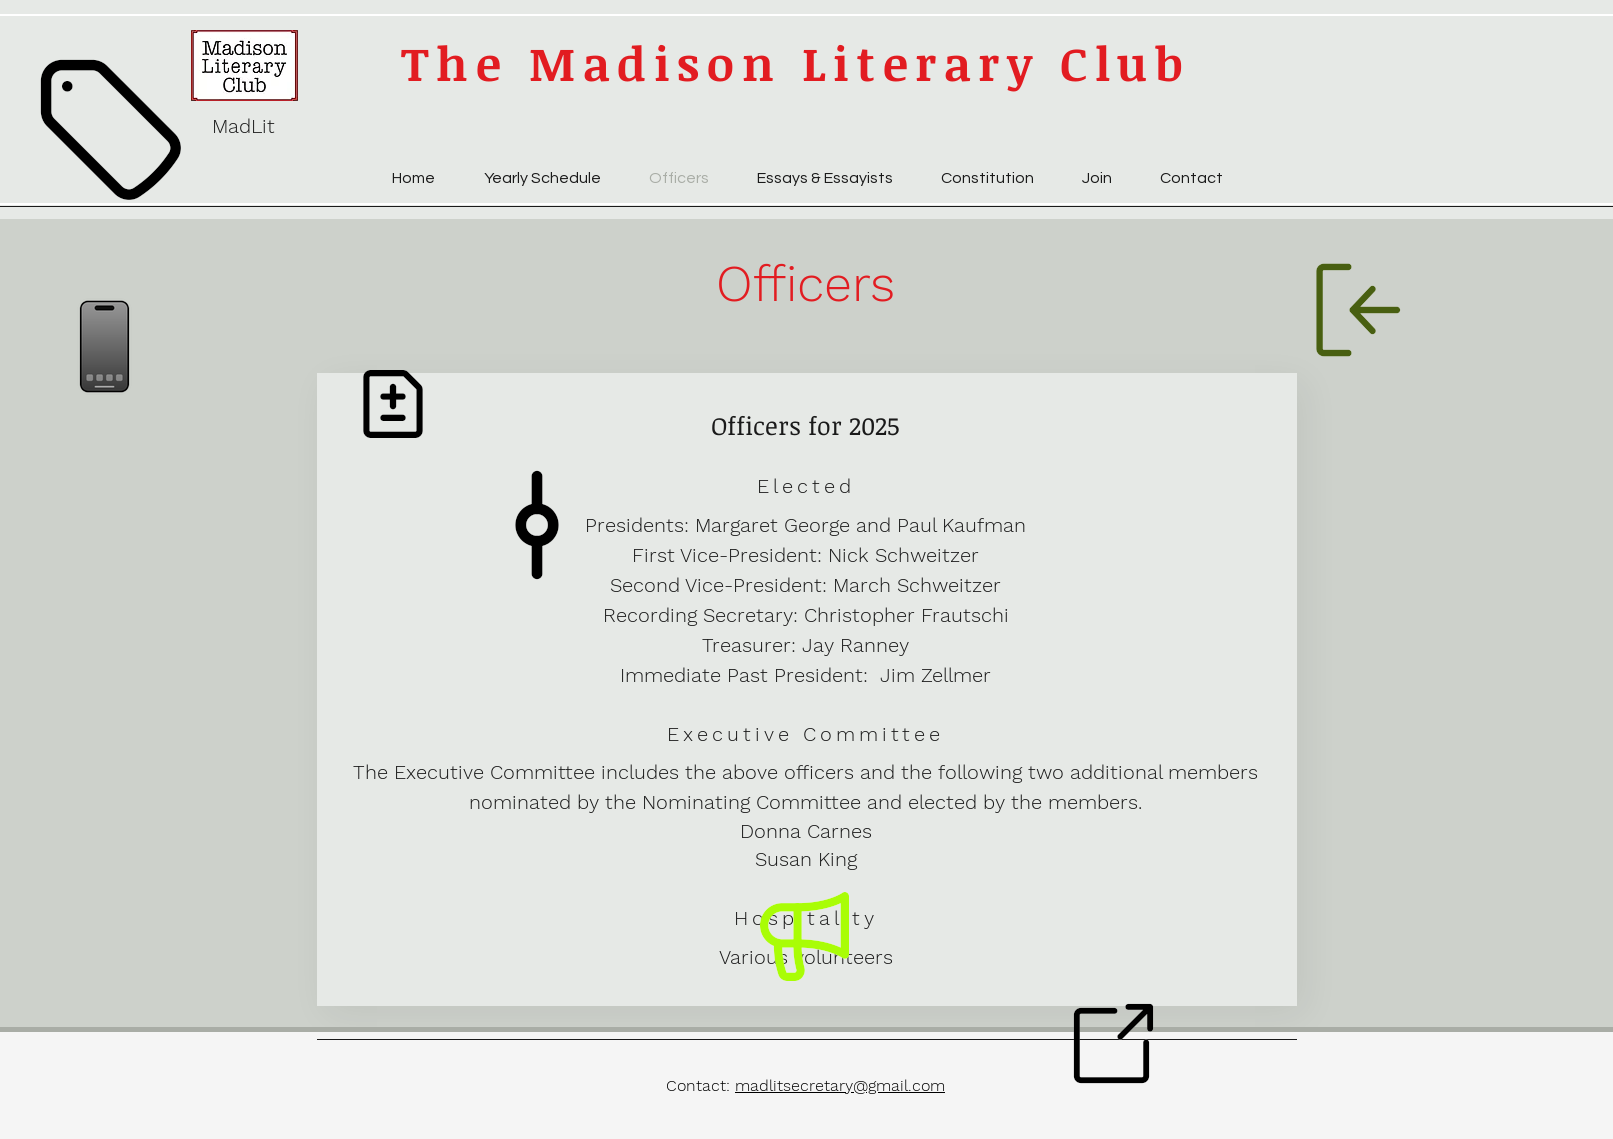  What do you see at coordinates (109, 128) in the screenshot?
I see `add or view tags for an item` at bounding box center [109, 128].